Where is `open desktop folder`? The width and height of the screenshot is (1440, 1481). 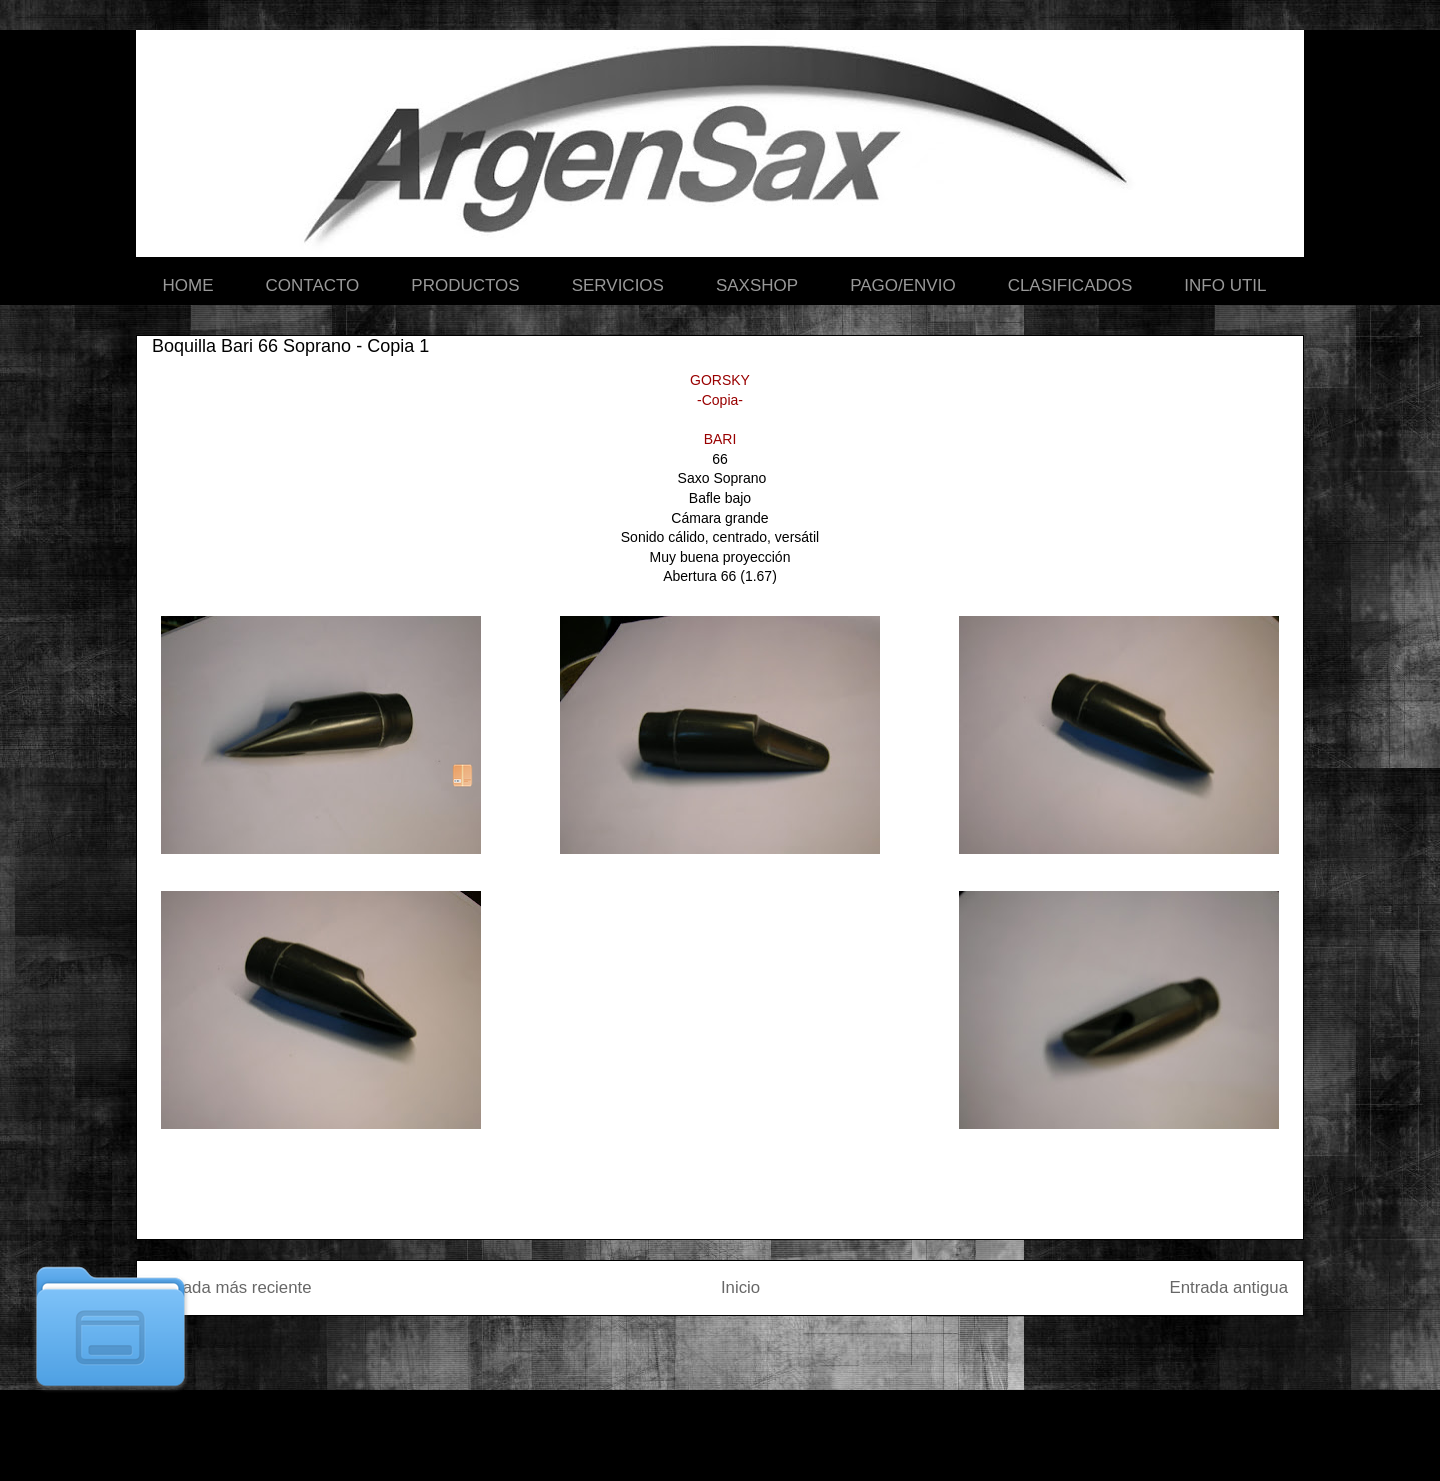 open desktop folder is located at coordinates (110, 1326).